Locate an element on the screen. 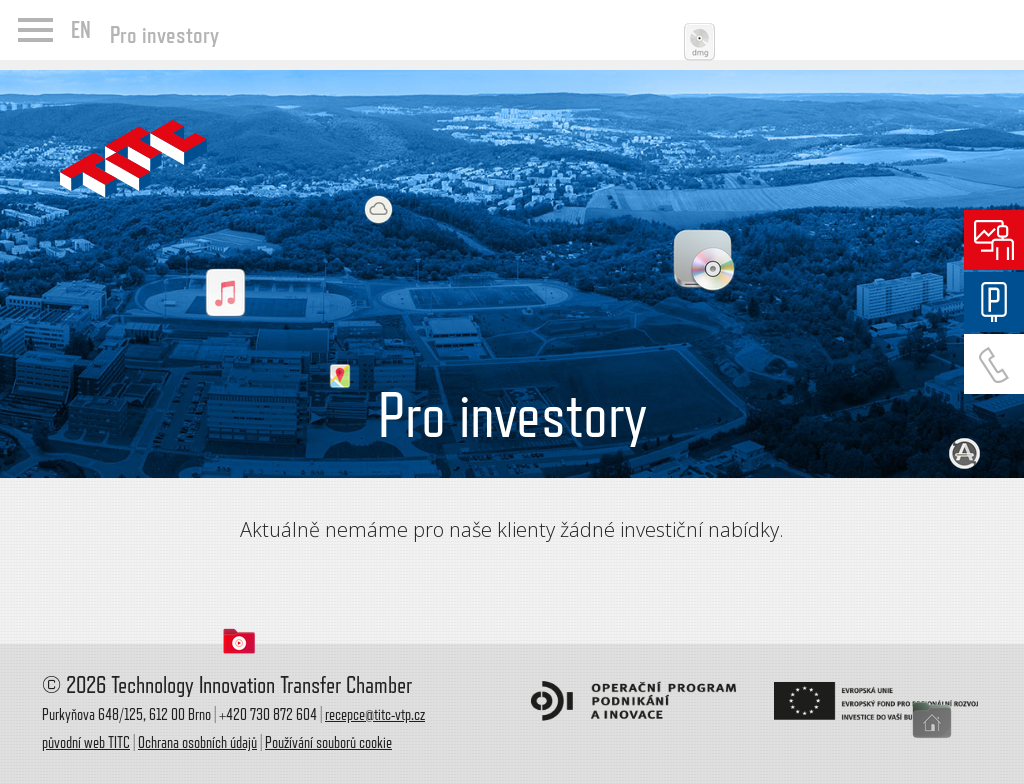  open the DVD player application is located at coordinates (702, 258).